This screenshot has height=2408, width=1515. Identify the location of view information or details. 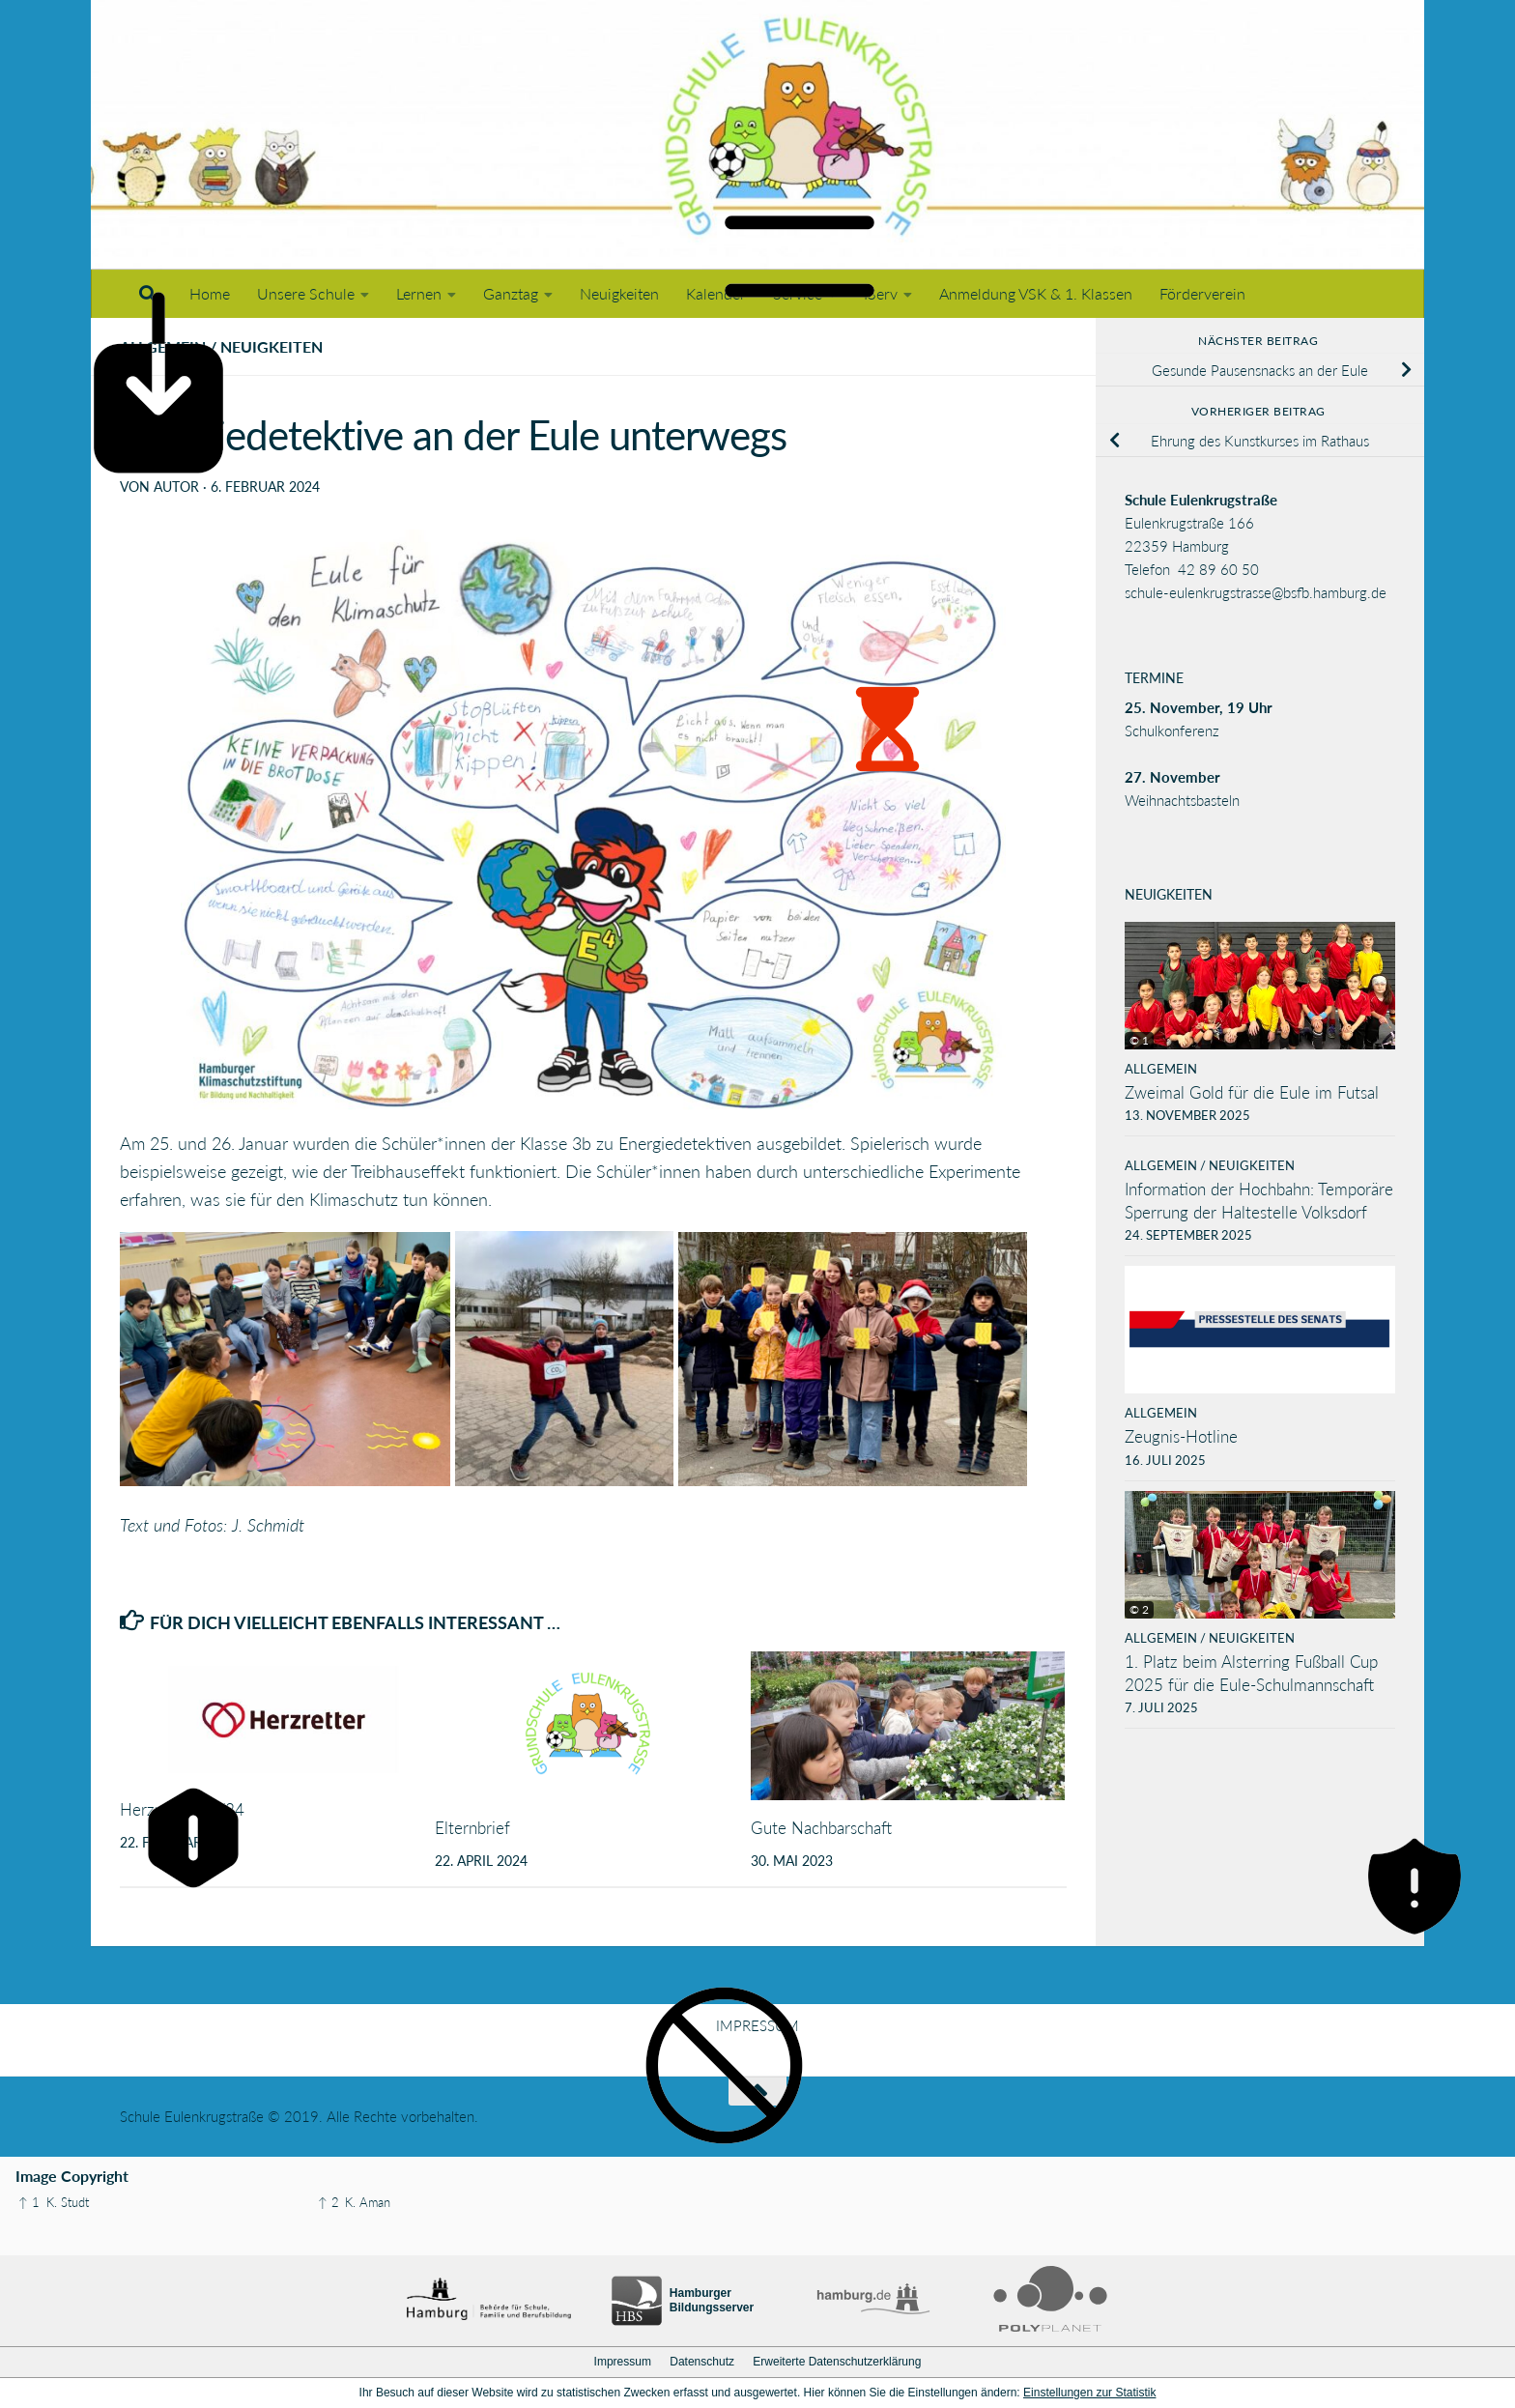
(193, 1838).